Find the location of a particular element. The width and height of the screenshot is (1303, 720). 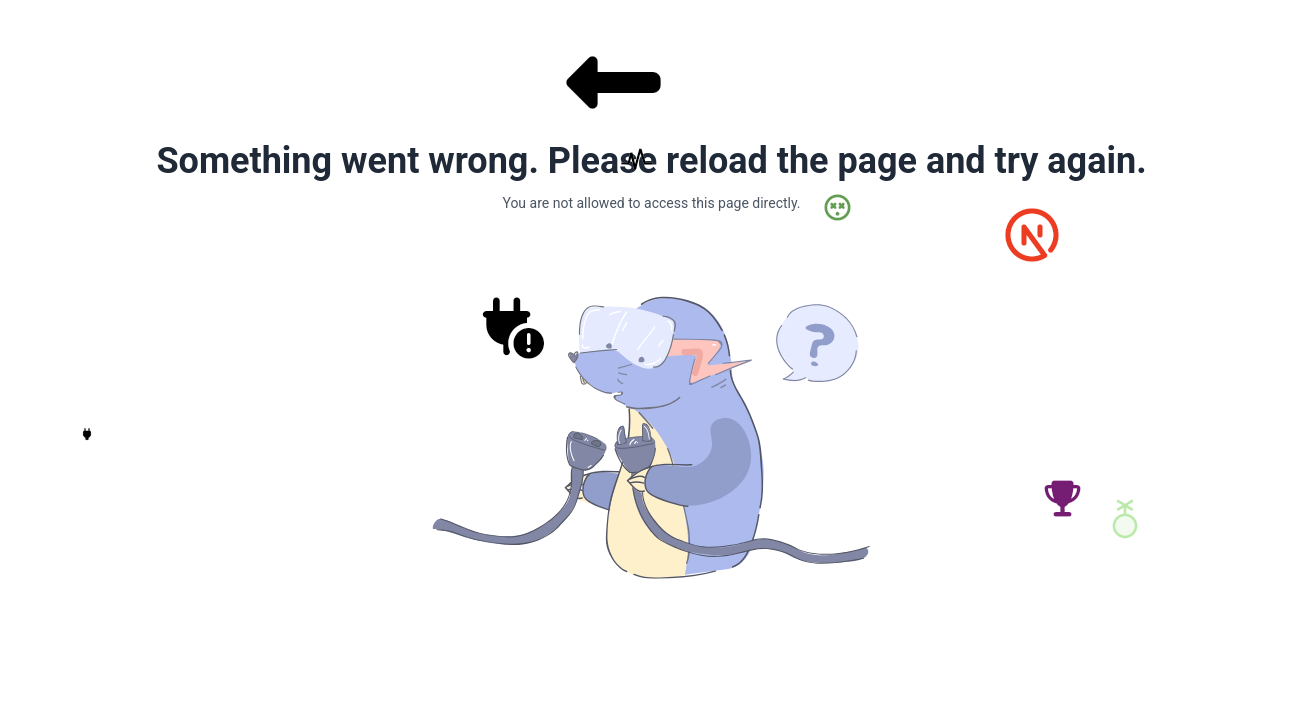

indicates an error or failed action is located at coordinates (837, 207).